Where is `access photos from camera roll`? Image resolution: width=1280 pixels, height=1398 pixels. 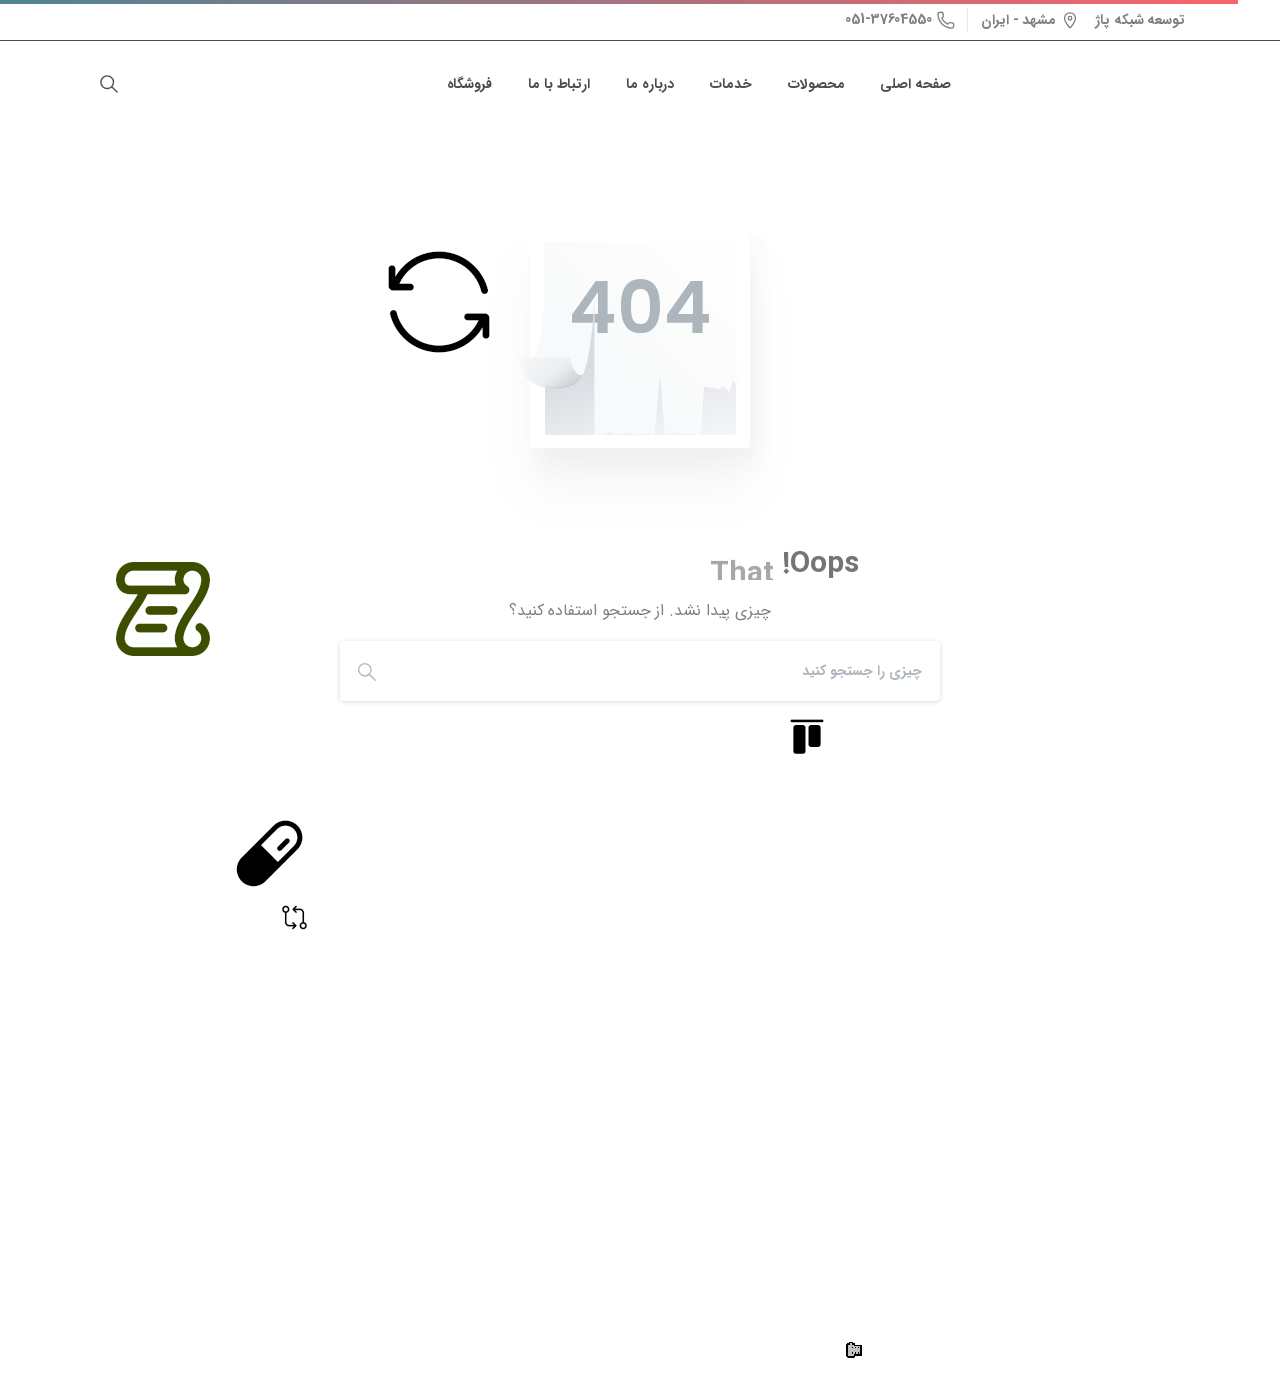 access photos from camera roll is located at coordinates (854, 1350).